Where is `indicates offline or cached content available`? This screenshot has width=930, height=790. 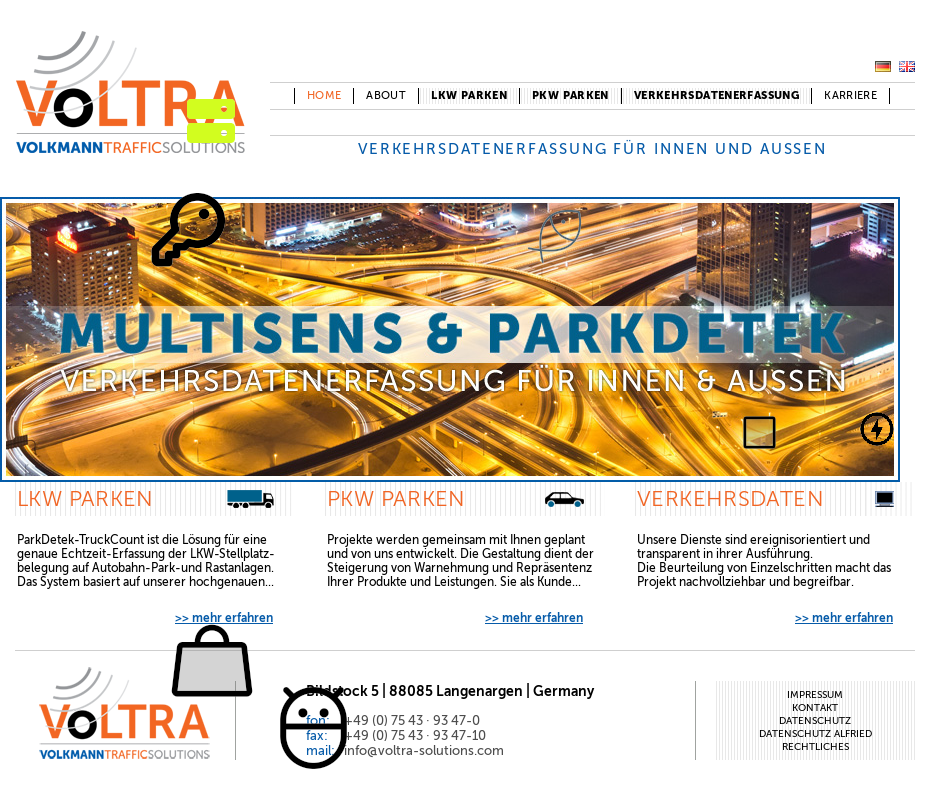 indicates offline or cached content available is located at coordinates (877, 429).